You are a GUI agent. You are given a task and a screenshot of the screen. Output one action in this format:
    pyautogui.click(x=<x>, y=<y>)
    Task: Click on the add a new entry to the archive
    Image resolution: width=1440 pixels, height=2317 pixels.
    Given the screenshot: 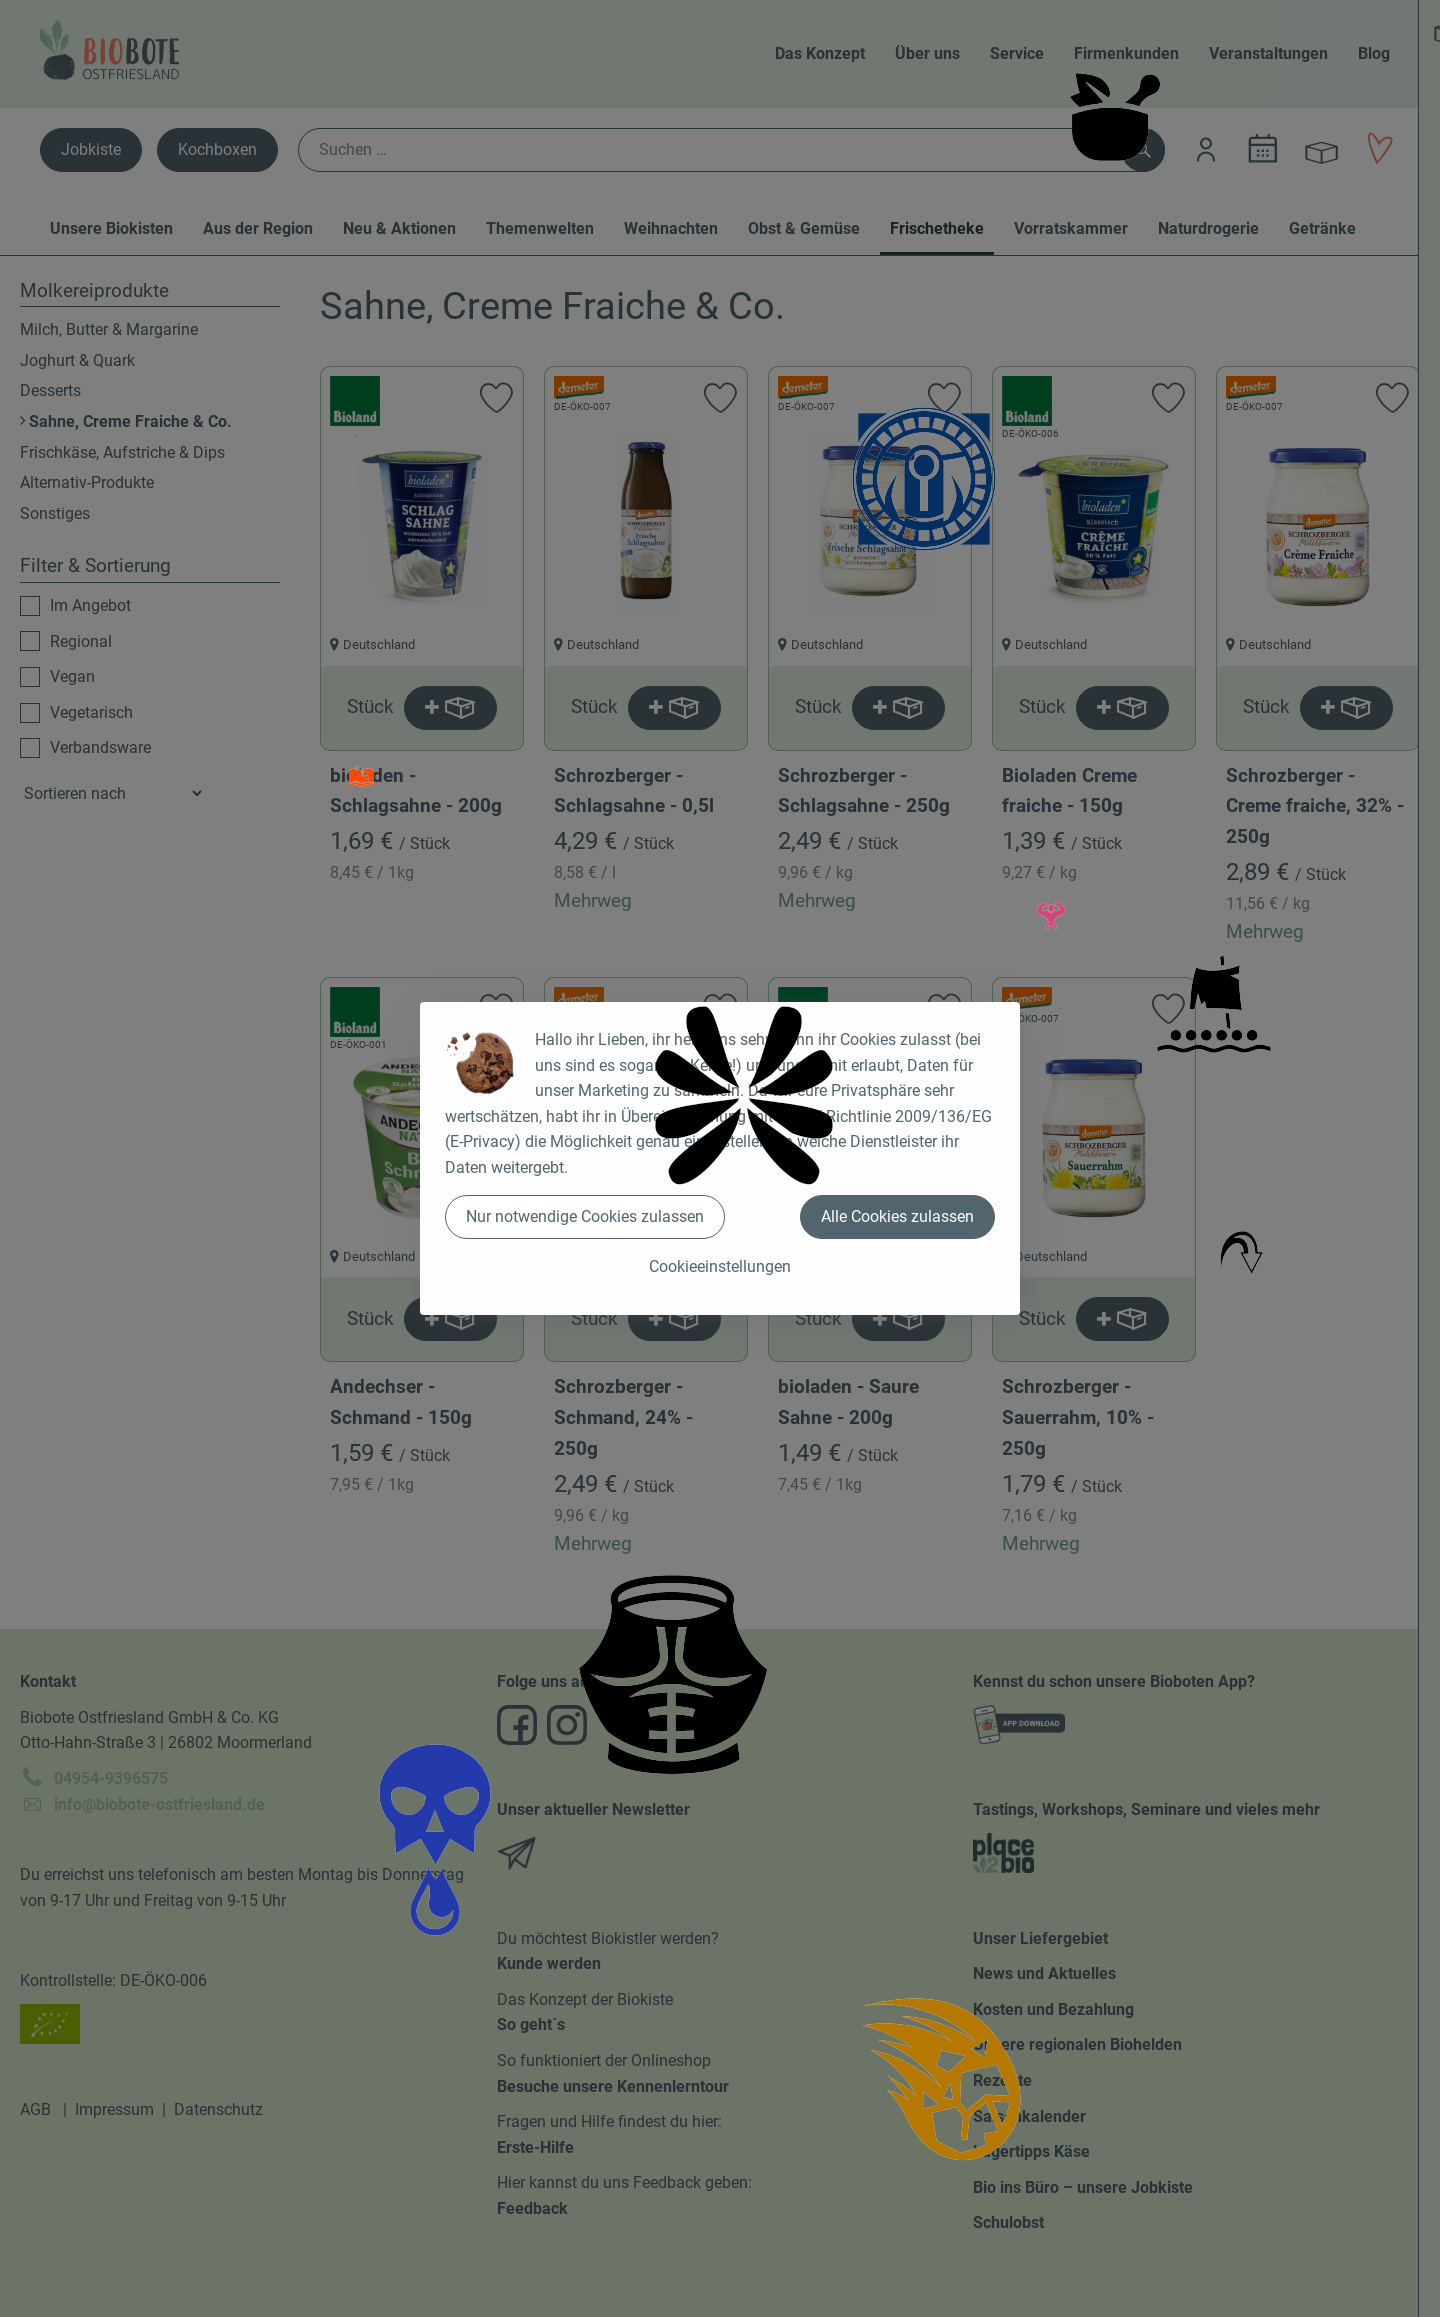 What is the action you would take?
    pyautogui.click(x=361, y=777)
    